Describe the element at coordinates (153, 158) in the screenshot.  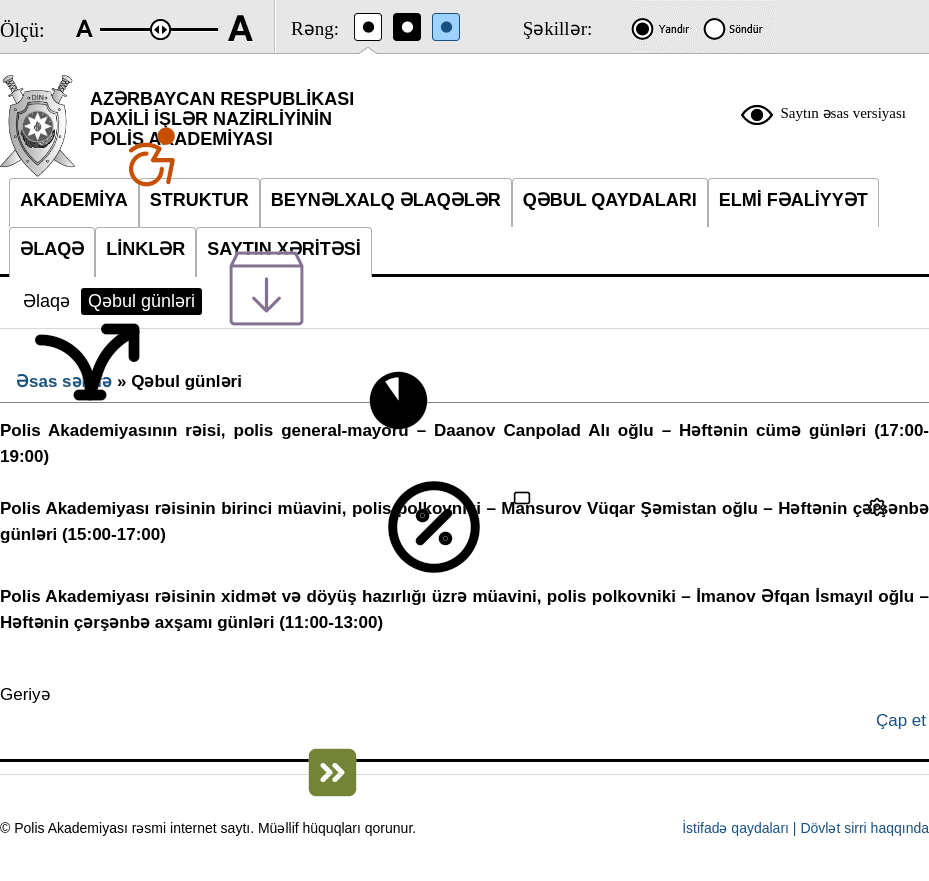
I see `indicates wheelchair accessible facilities` at that location.